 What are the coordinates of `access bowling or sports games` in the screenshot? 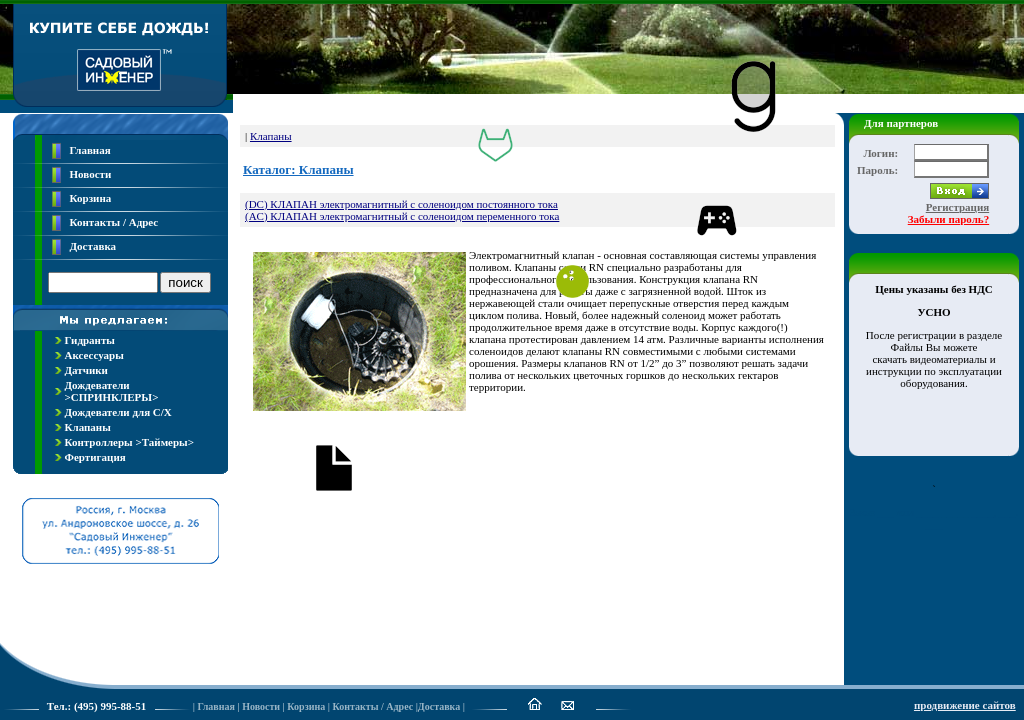 It's located at (572, 281).